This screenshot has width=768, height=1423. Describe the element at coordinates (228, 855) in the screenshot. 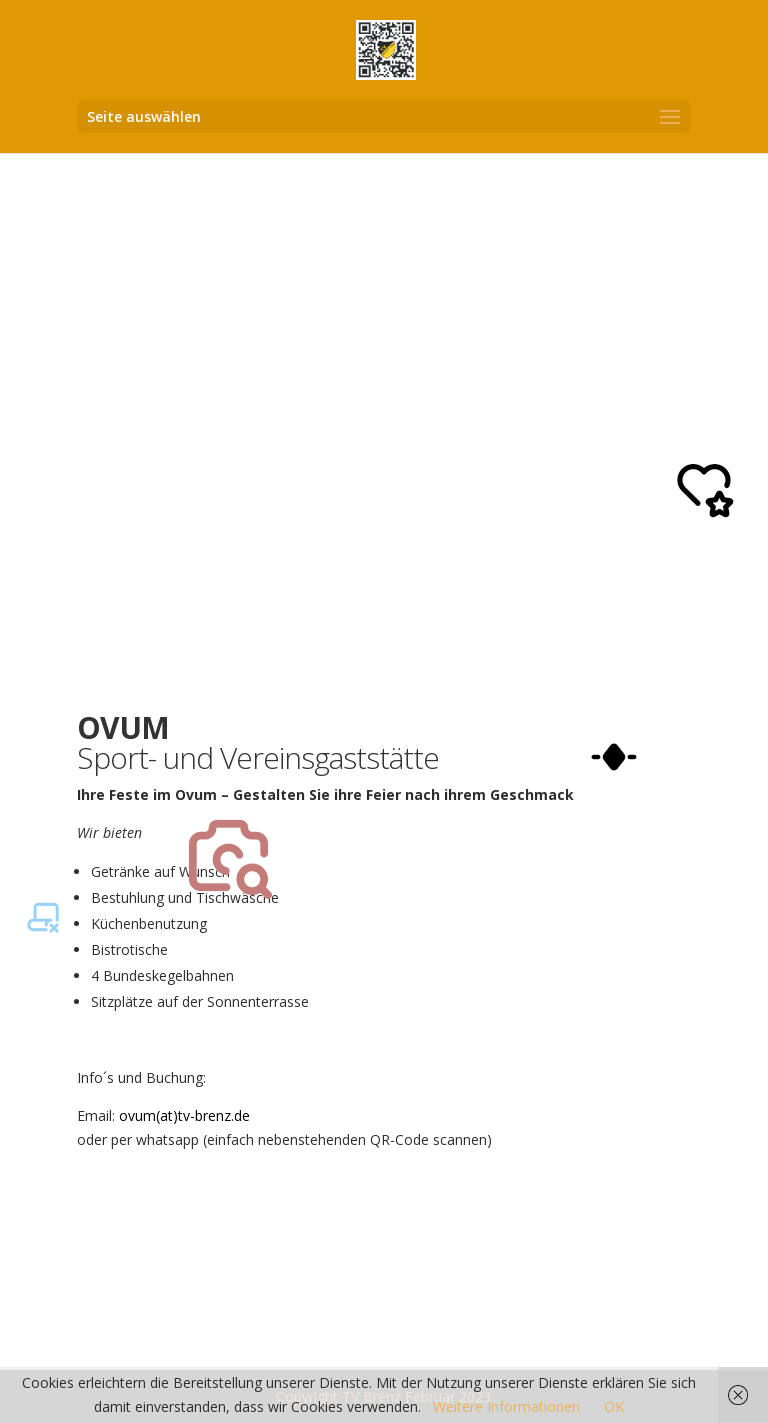

I see `search photos or images` at that location.